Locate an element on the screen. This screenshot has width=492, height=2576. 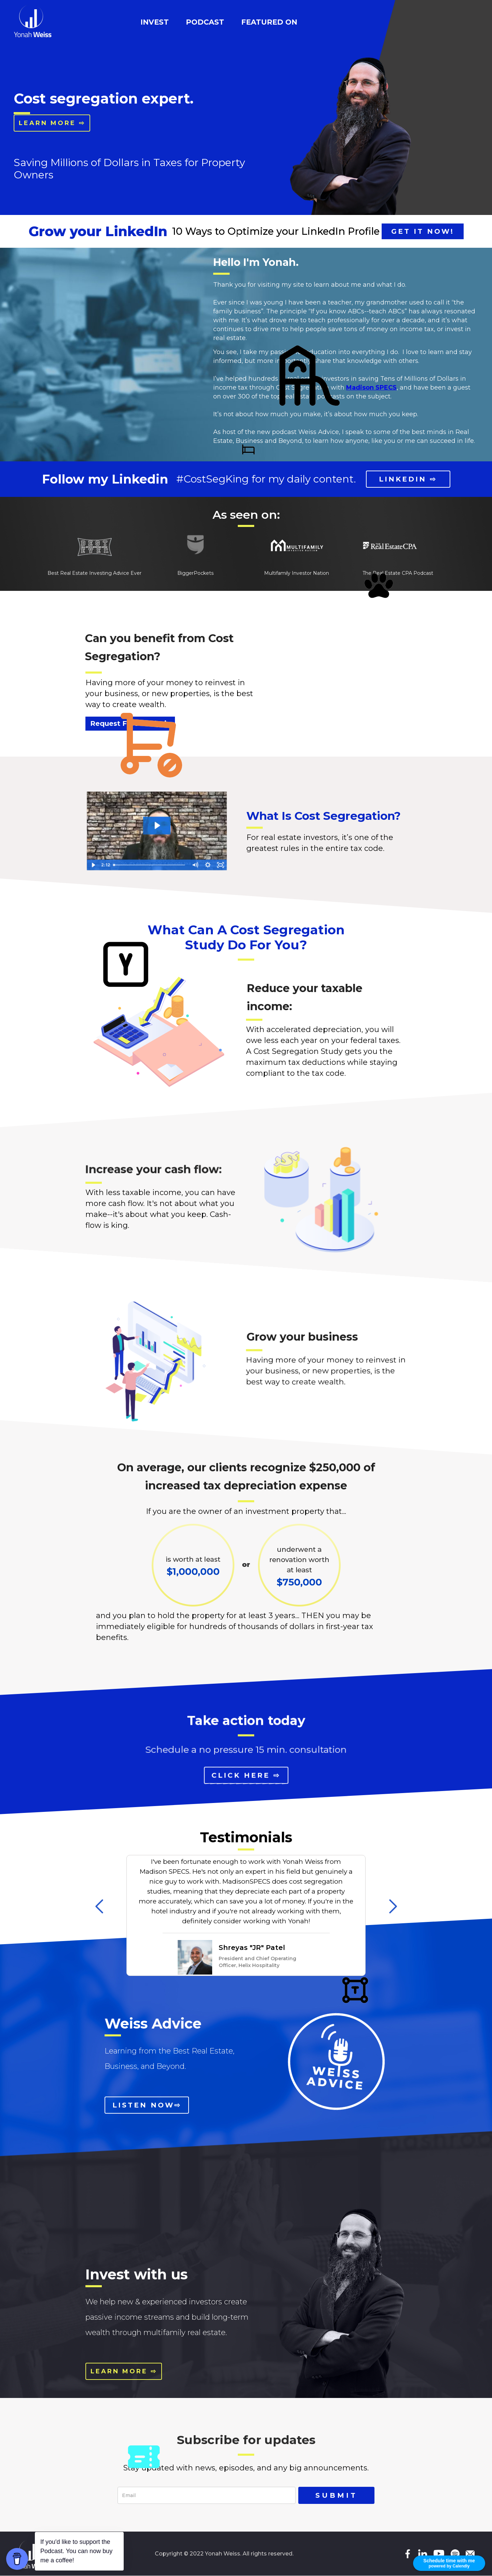
access medication or pharmacy features is located at coordinates (107, 553).